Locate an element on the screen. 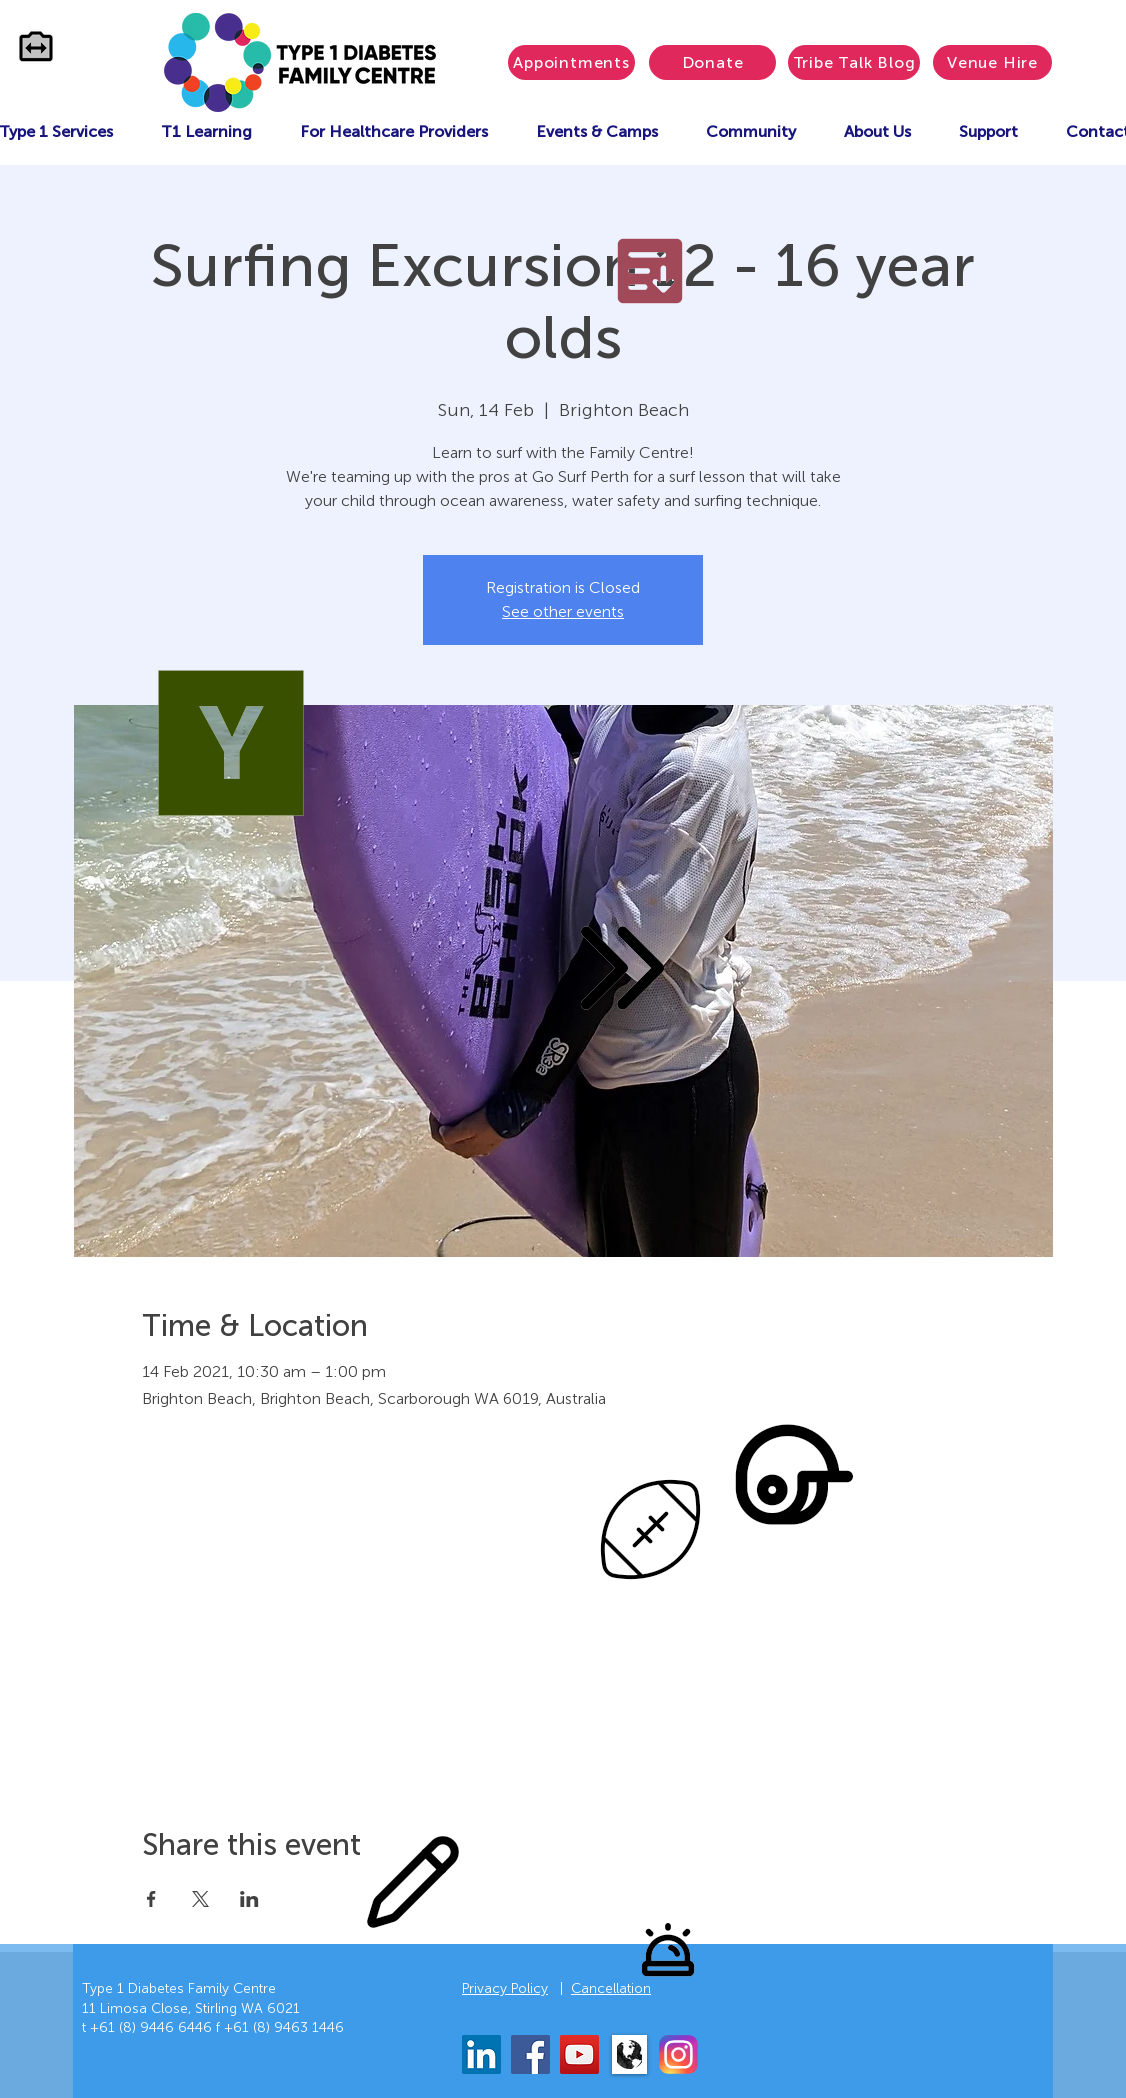 The image size is (1126, 2098). open Hacker News is located at coordinates (231, 743).